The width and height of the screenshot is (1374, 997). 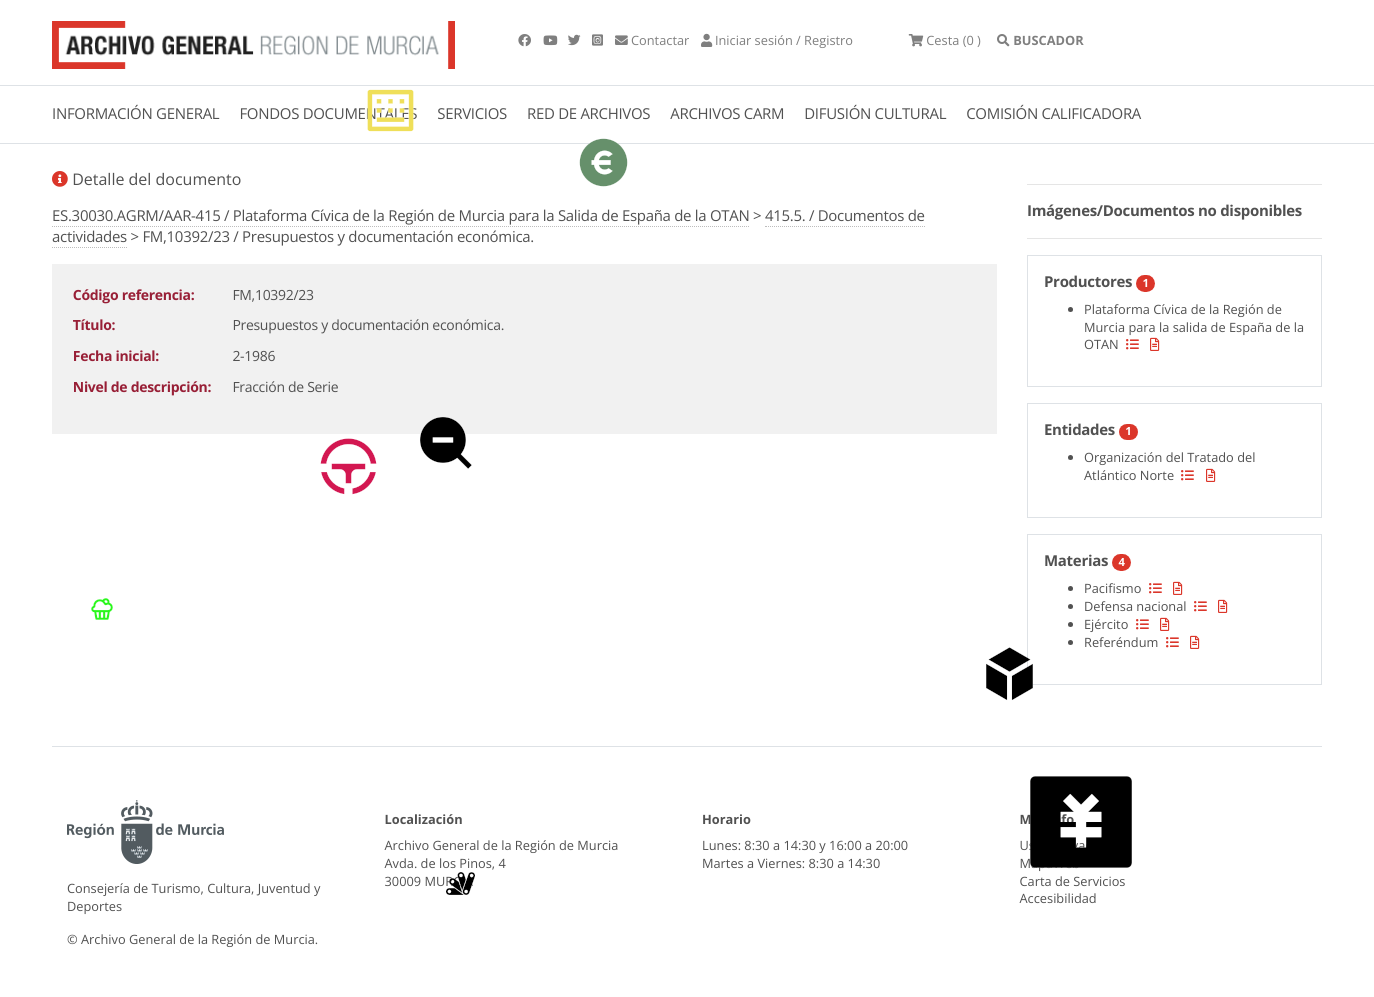 I want to click on access 3d modeling or rendering tools, so click(x=1009, y=674).